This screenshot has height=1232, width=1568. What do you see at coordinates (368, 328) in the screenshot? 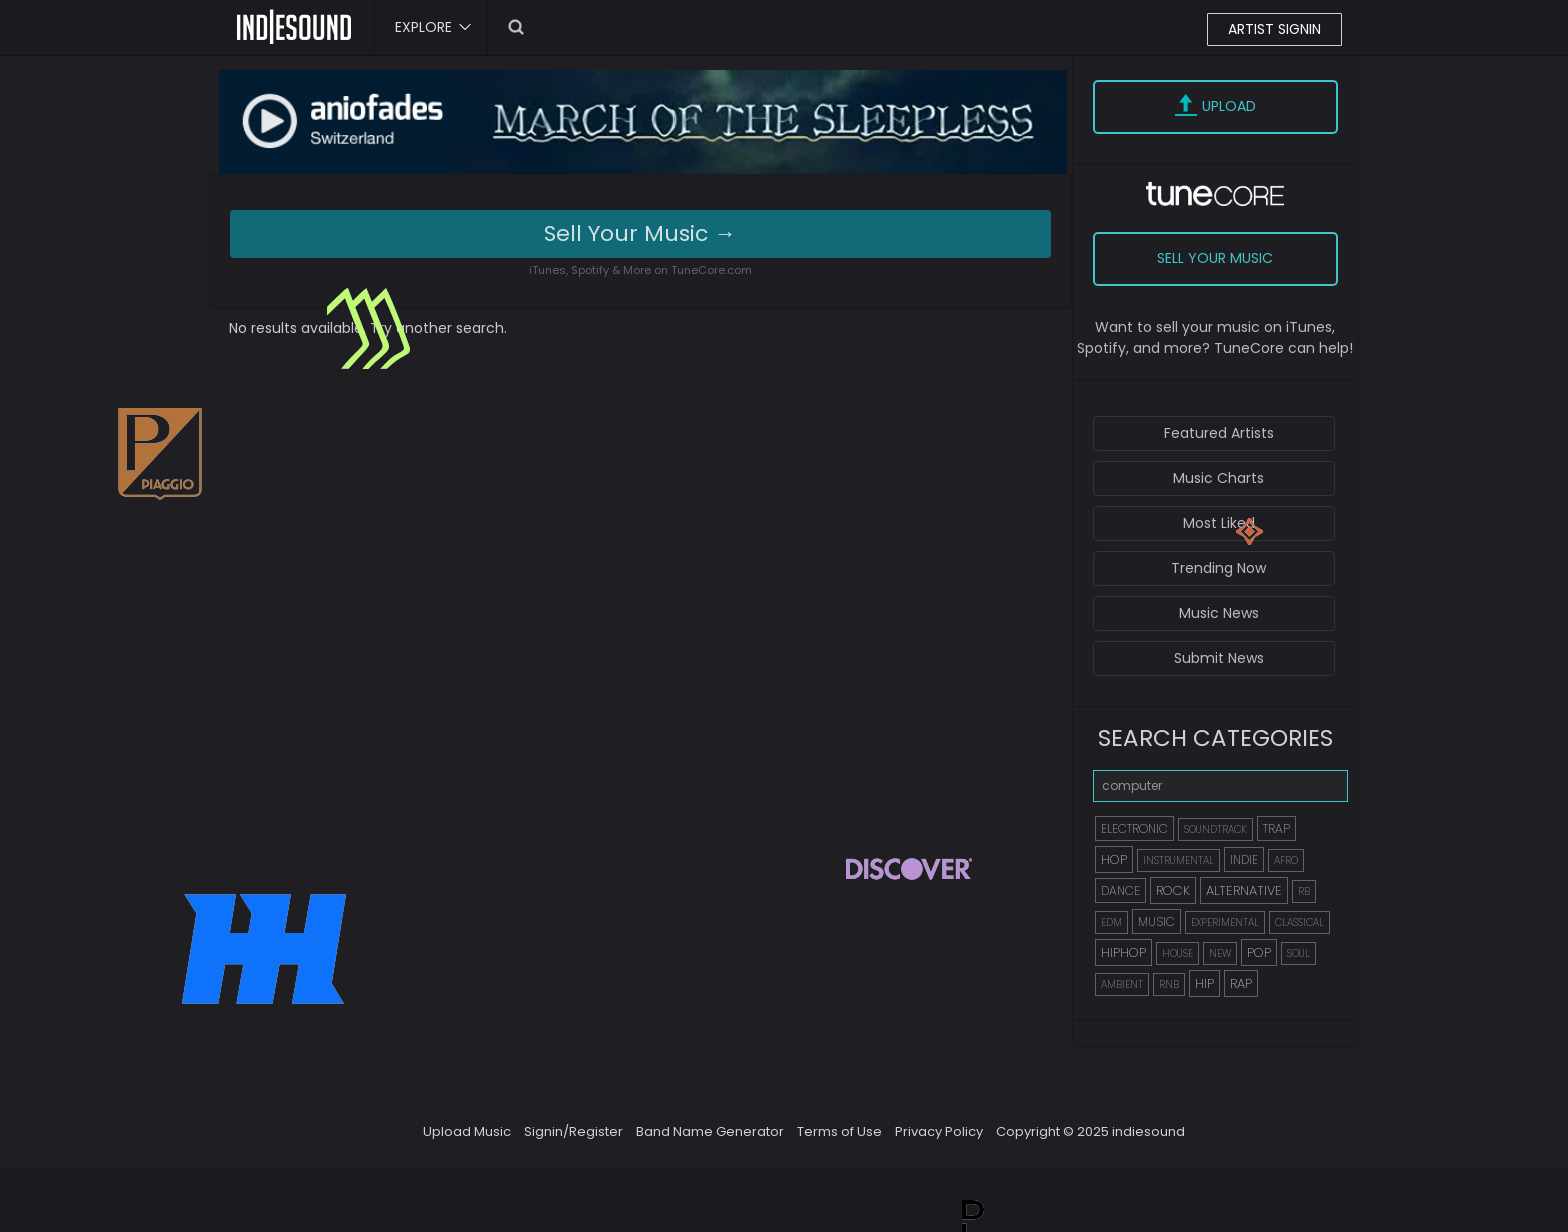
I see `open wikibooks website or app` at bounding box center [368, 328].